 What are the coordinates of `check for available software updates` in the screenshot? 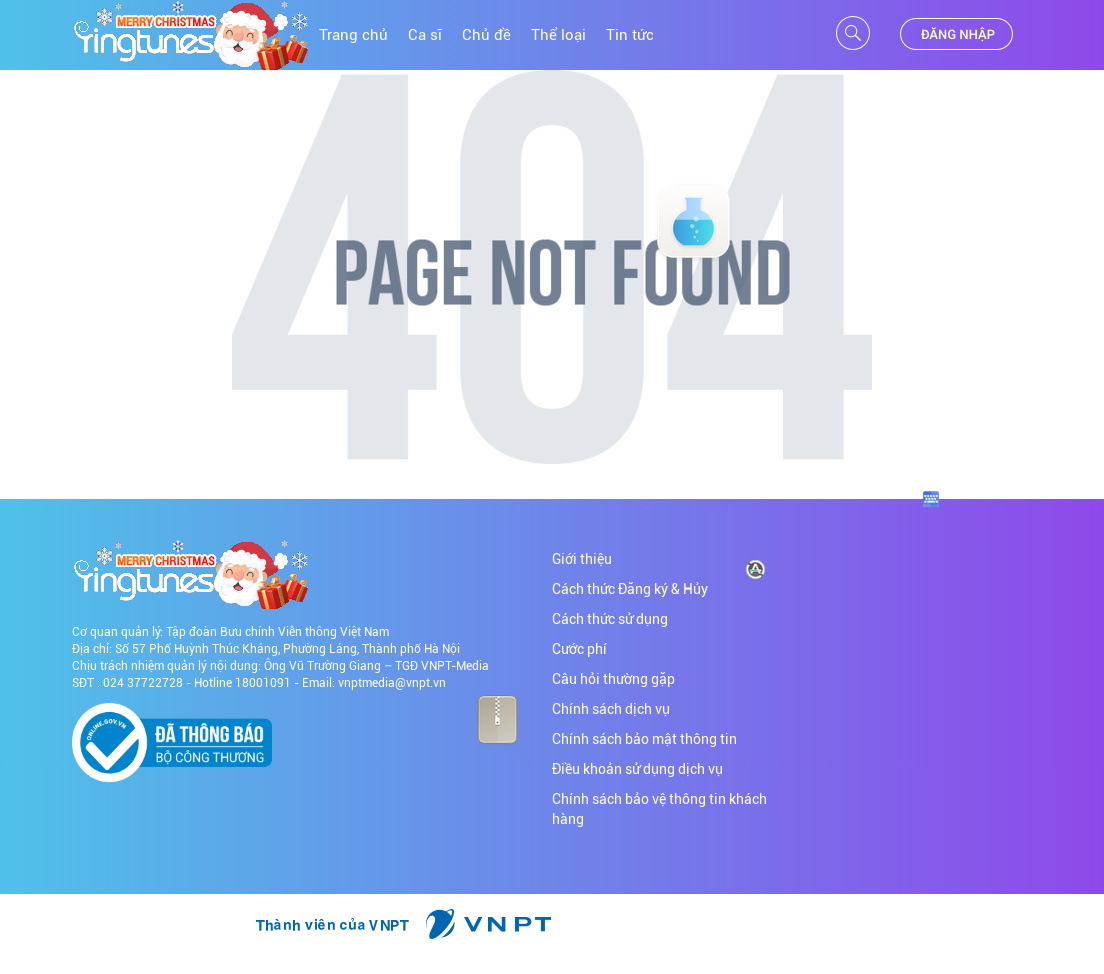 It's located at (755, 569).